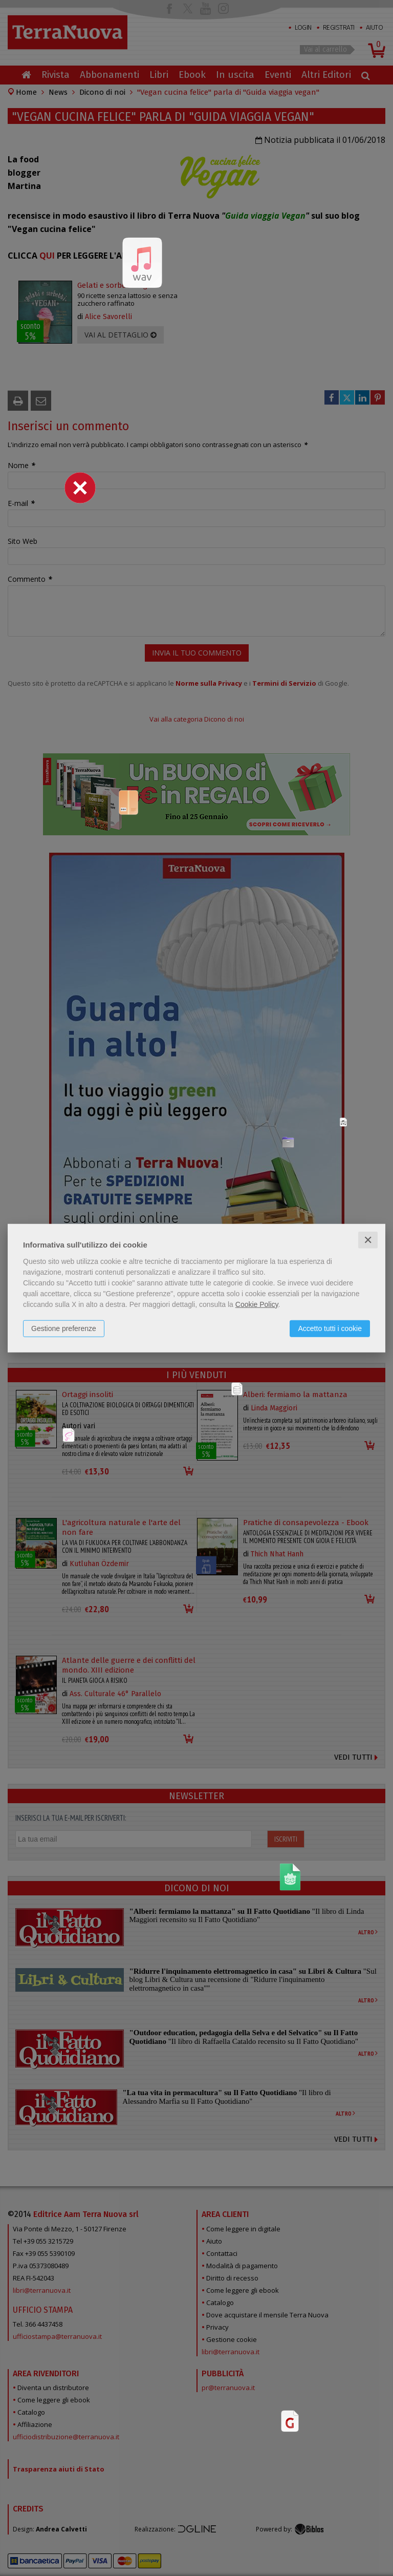  What do you see at coordinates (343, 1122) in the screenshot?
I see `an iMelody ringtone file` at bounding box center [343, 1122].